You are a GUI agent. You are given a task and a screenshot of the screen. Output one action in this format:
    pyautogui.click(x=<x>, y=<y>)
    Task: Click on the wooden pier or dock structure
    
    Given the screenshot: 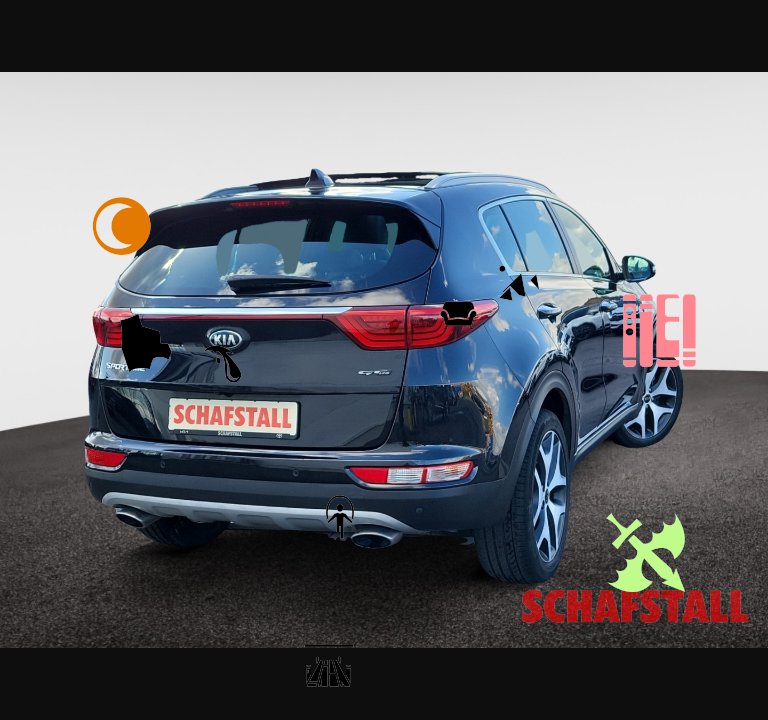 What is the action you would take?
    pyautogui.click(x=328, y=662)
    